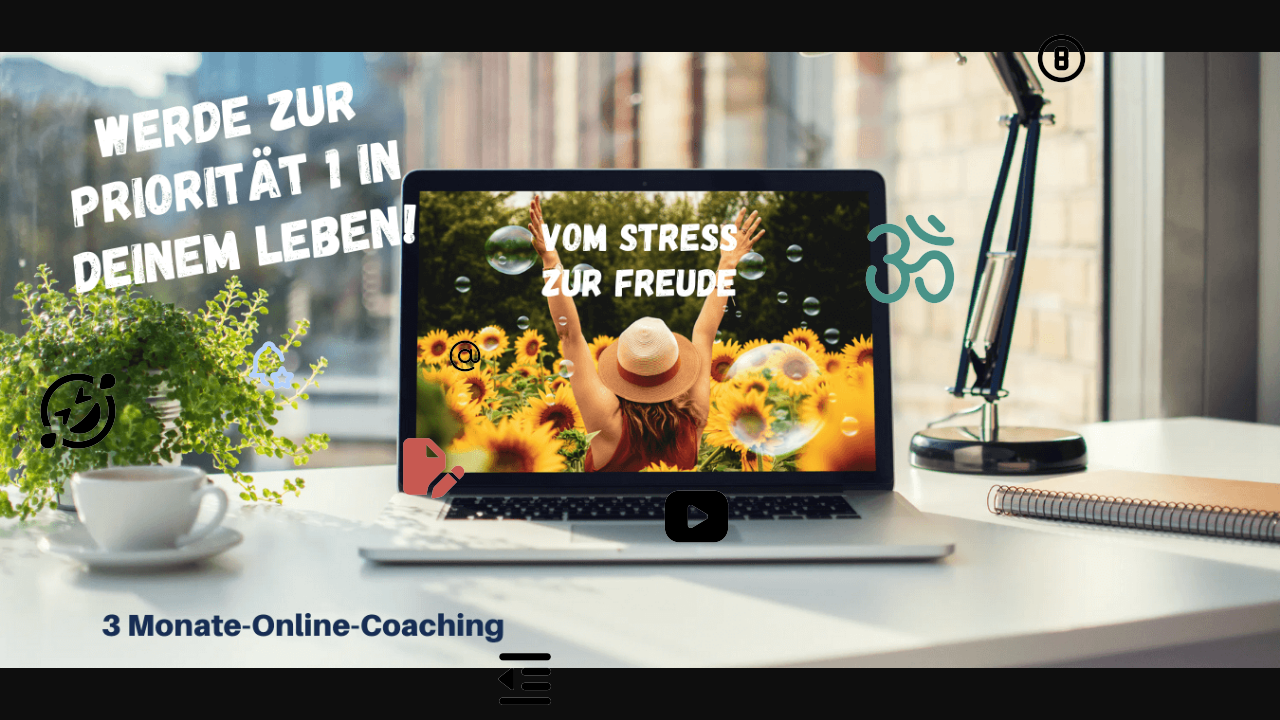 This screenshot has width=1280, height=720. I want to click on enter an email address, so click(465, 356).